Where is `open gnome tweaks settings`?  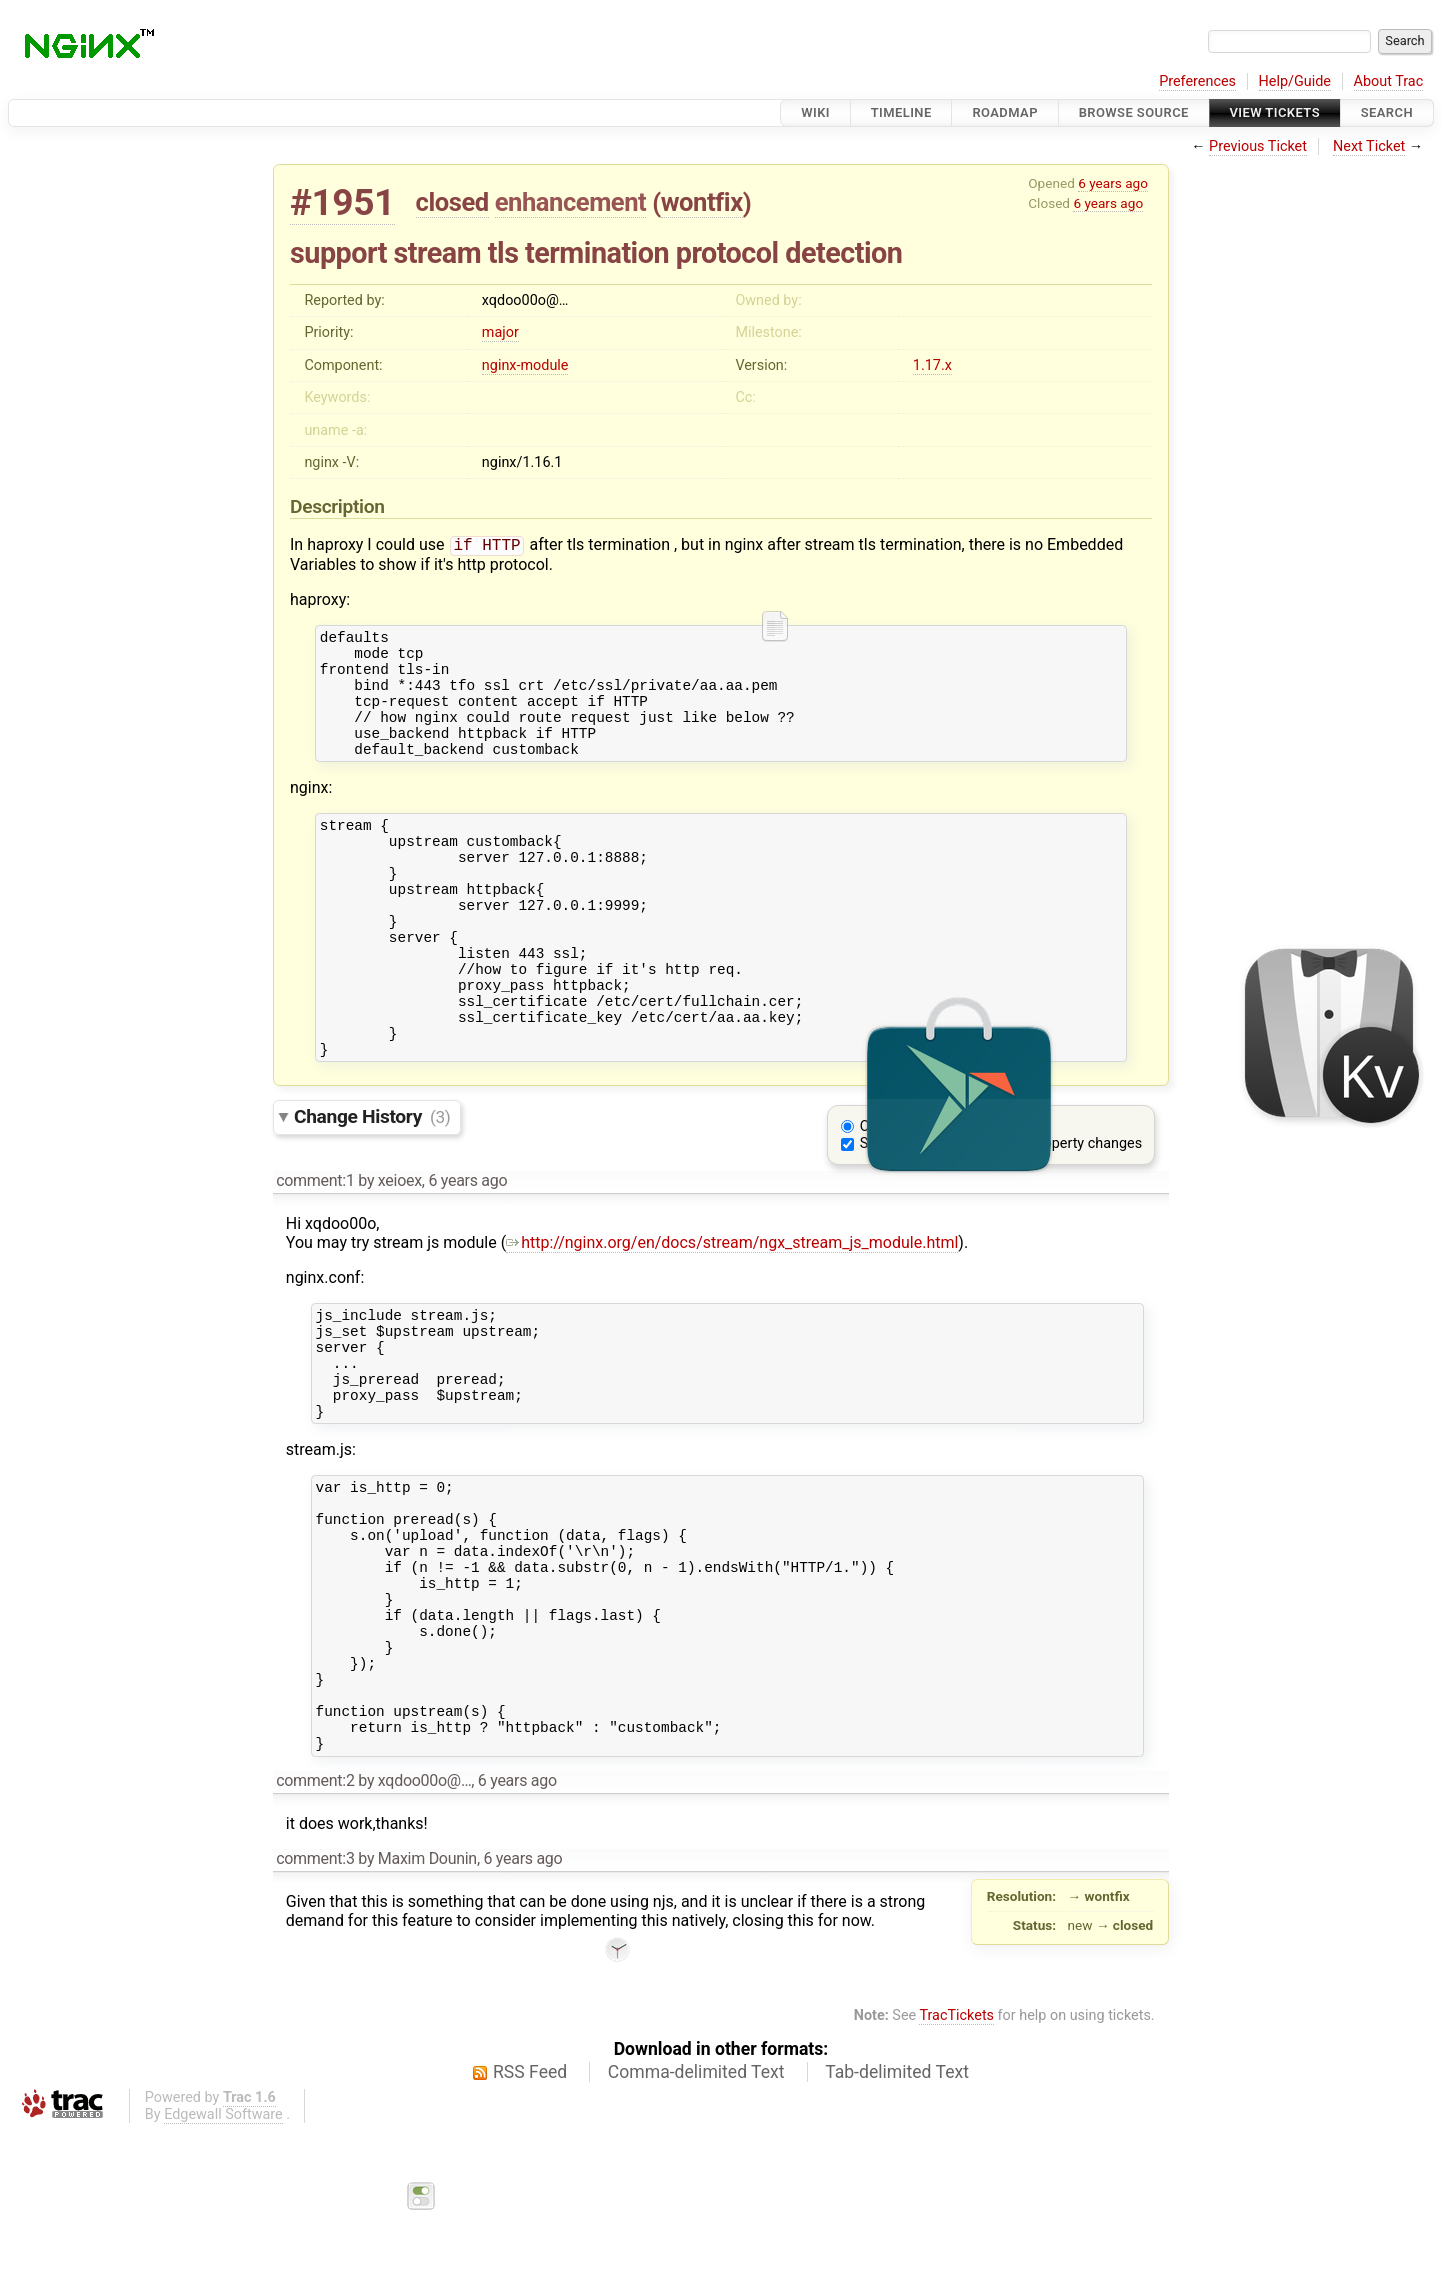
open gnome tweaks settings is located at coordinates (421, 2196).